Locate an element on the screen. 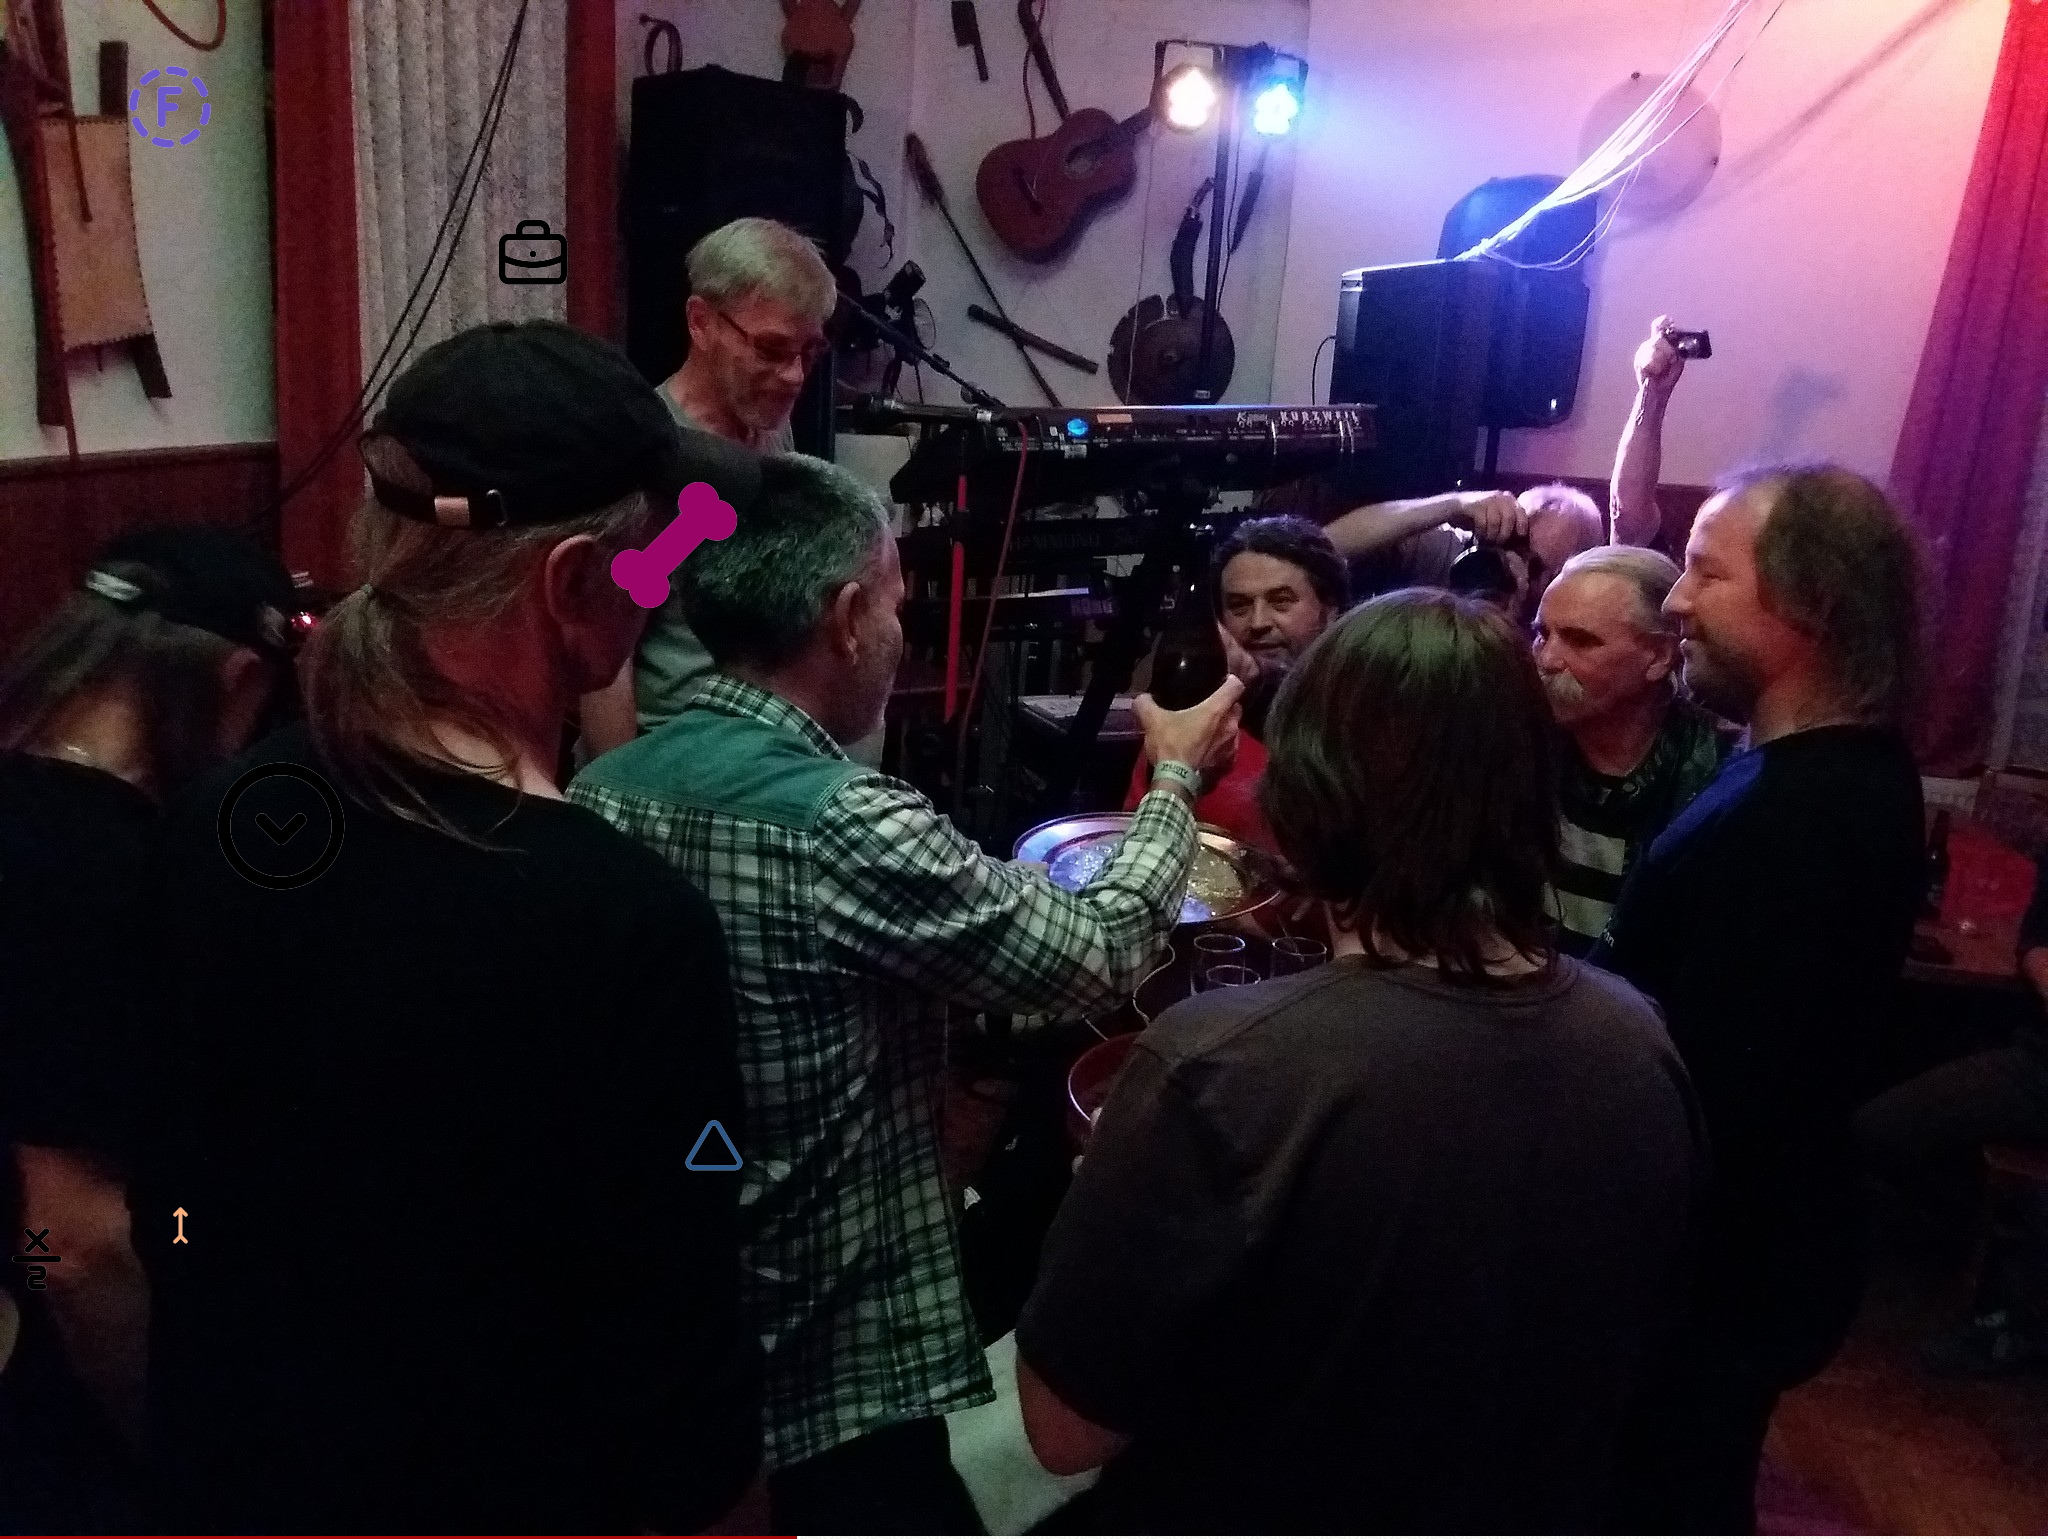 The image size is (2048, 1539). access work or business-related content is located at coordinates (533, 254).